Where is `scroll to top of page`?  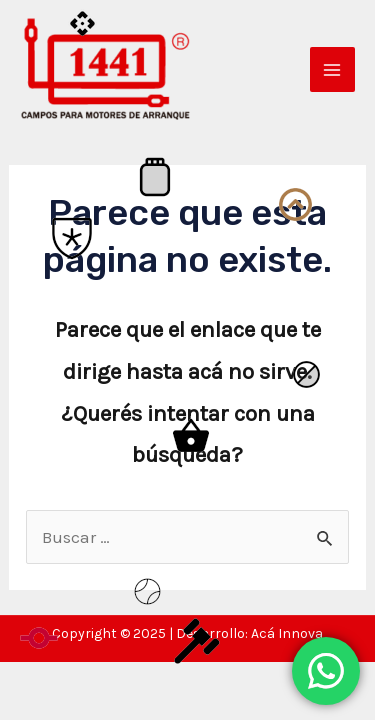
scroll to top of page is located at coordinates (295, 204).